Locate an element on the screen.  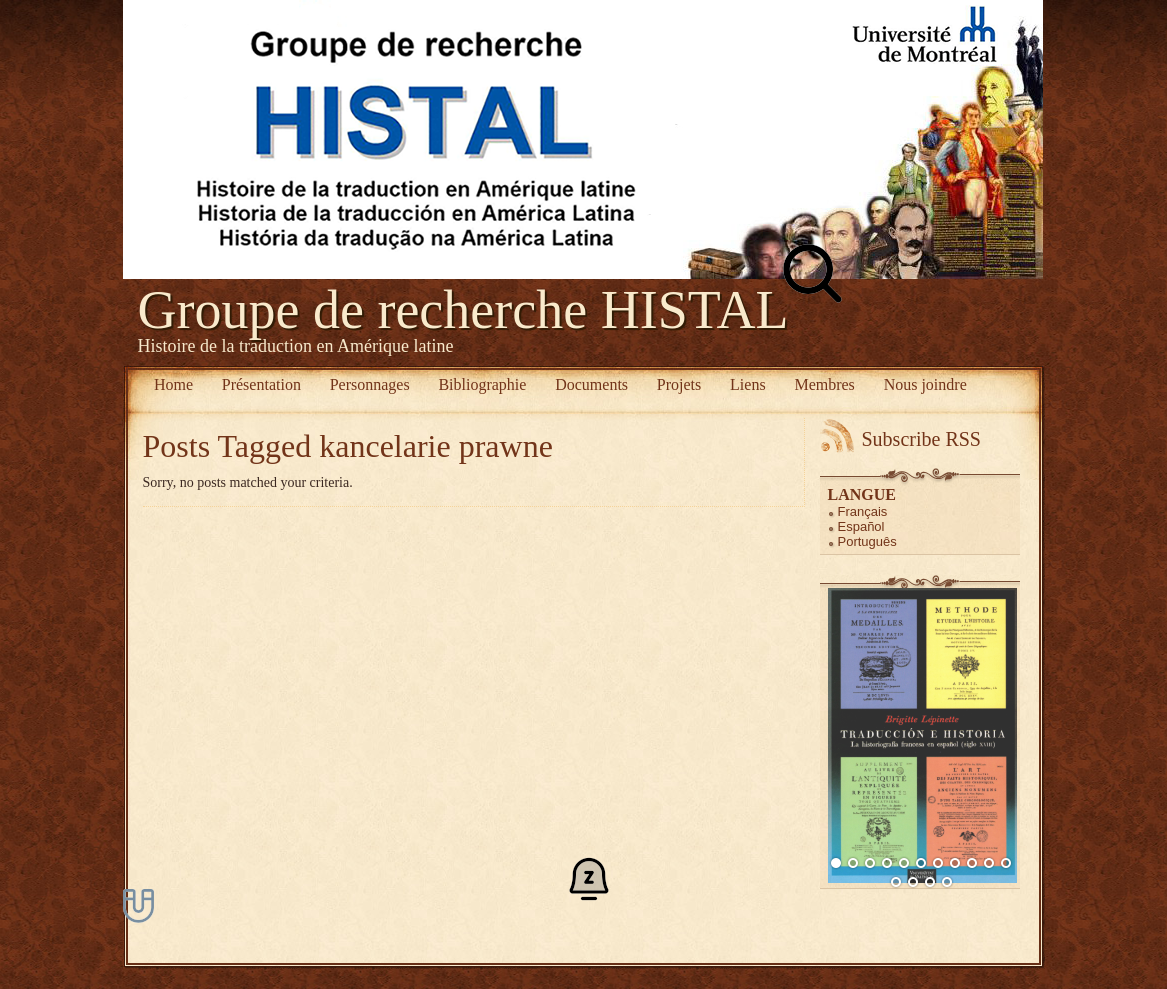
search for content or items is located at coordinates (812, 273).